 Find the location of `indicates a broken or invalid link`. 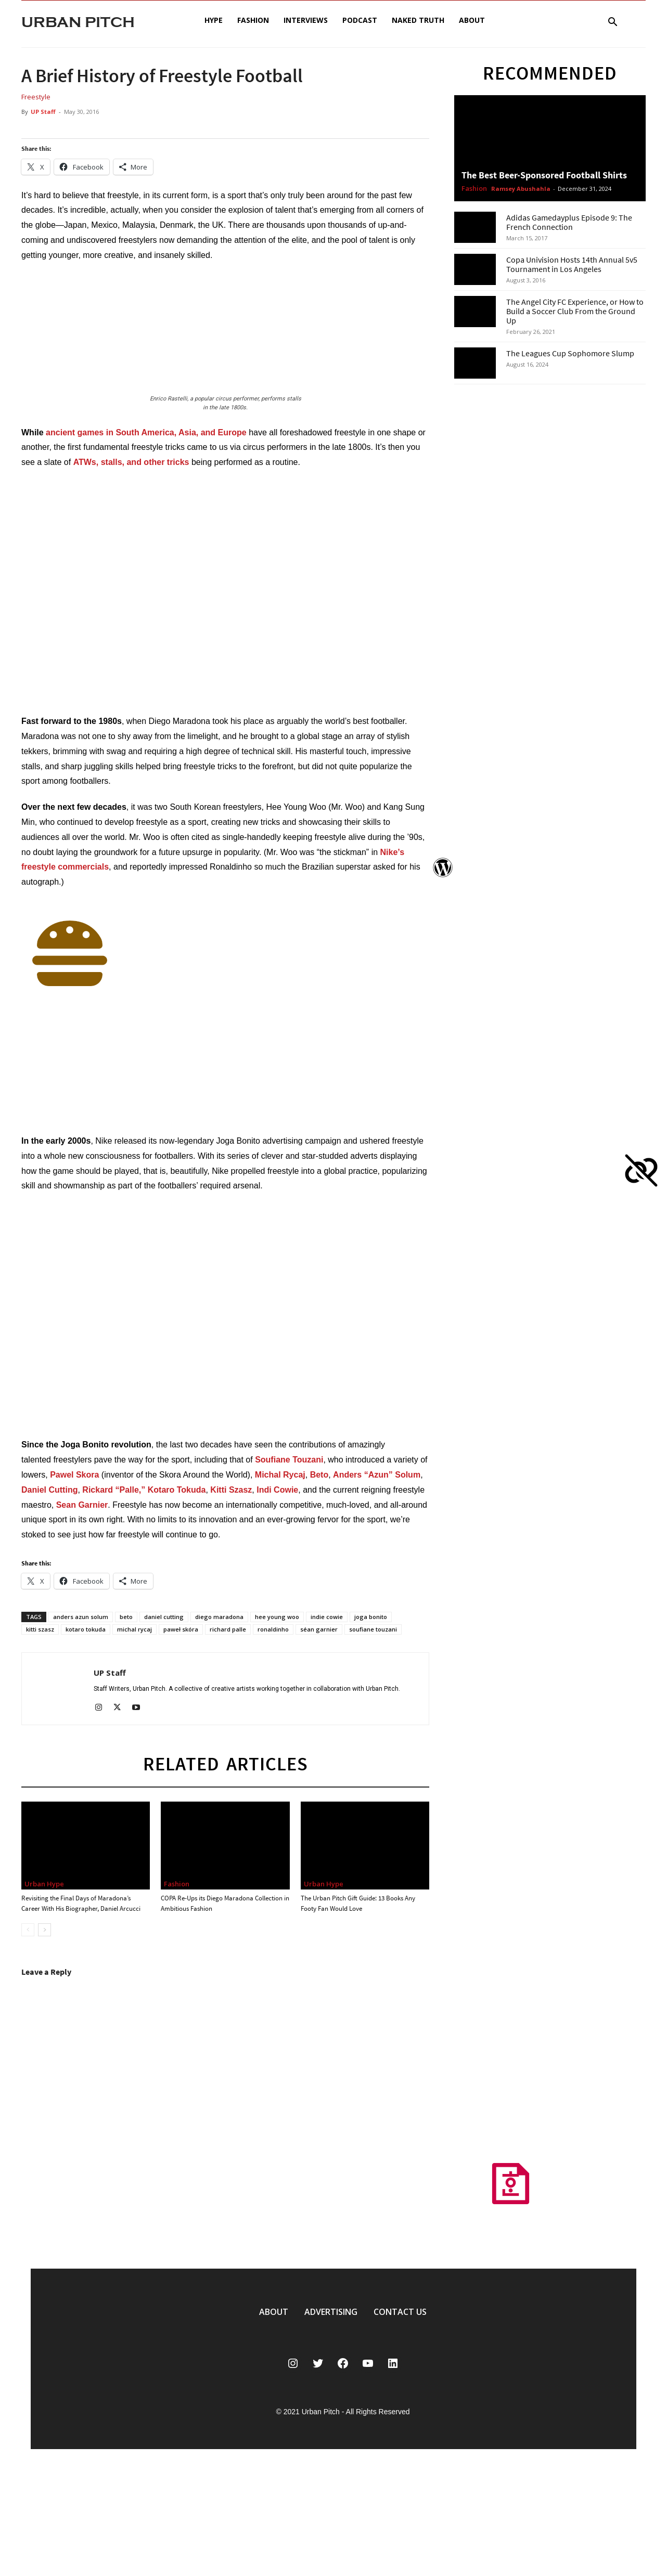

indicates a broken or invalid link is located at coordinates (641, 1170).